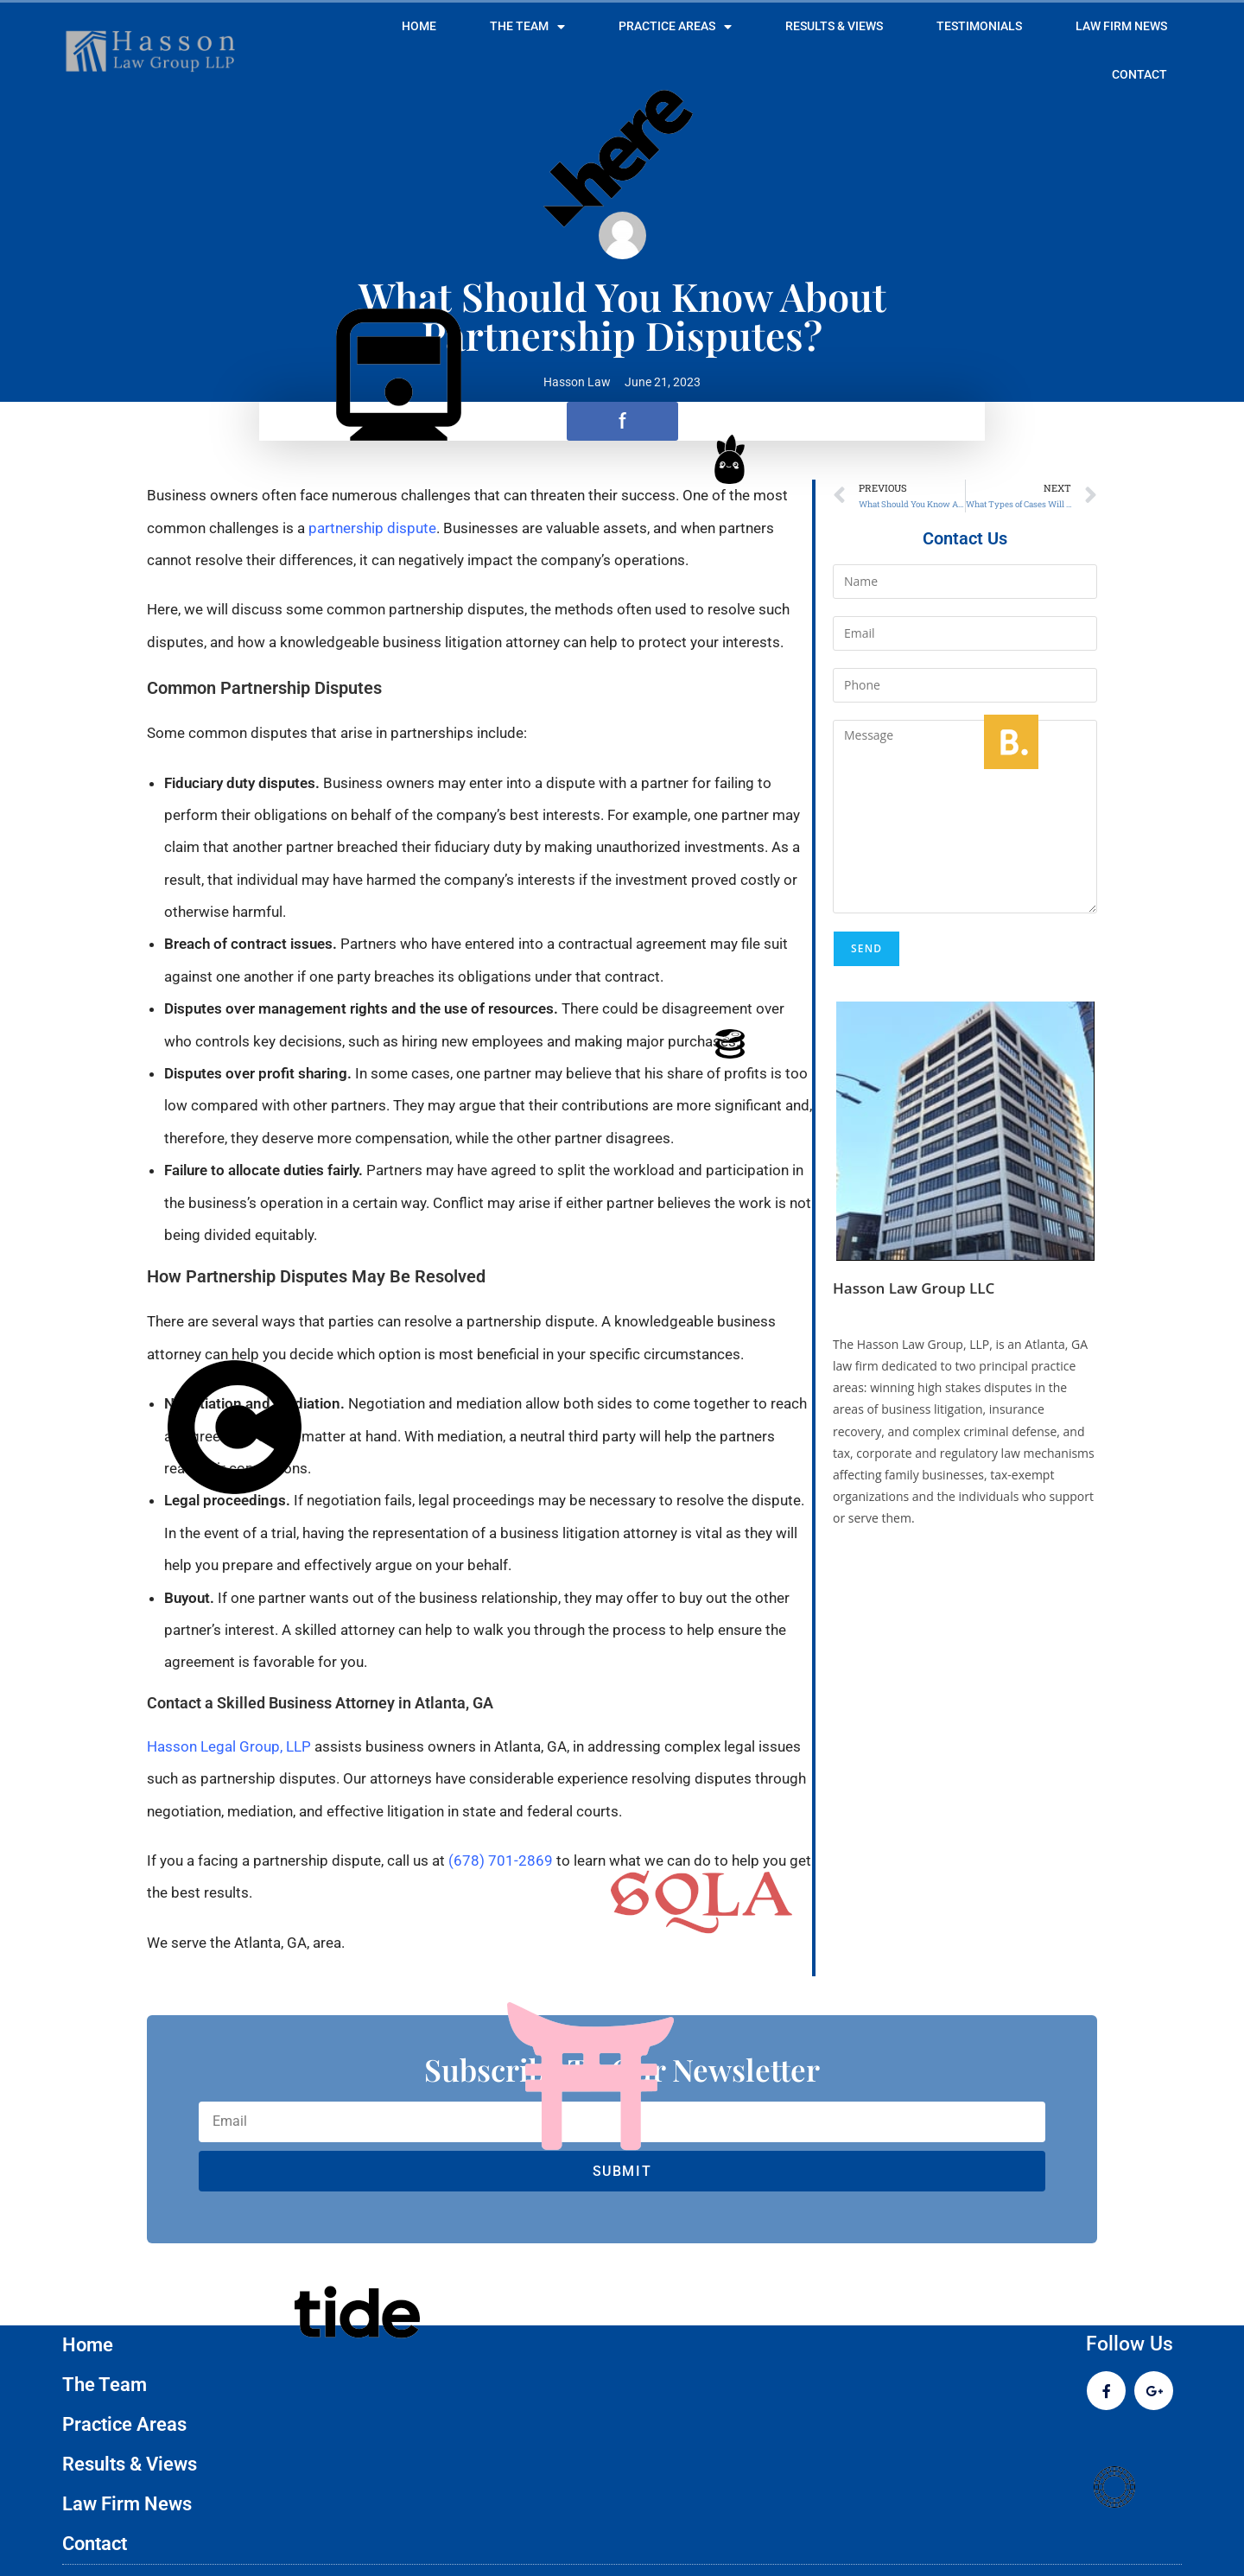 The width and height of the screenshot is (1244, 2576). What do you see at coordinates (730, 1044) in the screenshot?
I see `visit steamdb website for steam game statistics` at bounding box center [730, 1044].